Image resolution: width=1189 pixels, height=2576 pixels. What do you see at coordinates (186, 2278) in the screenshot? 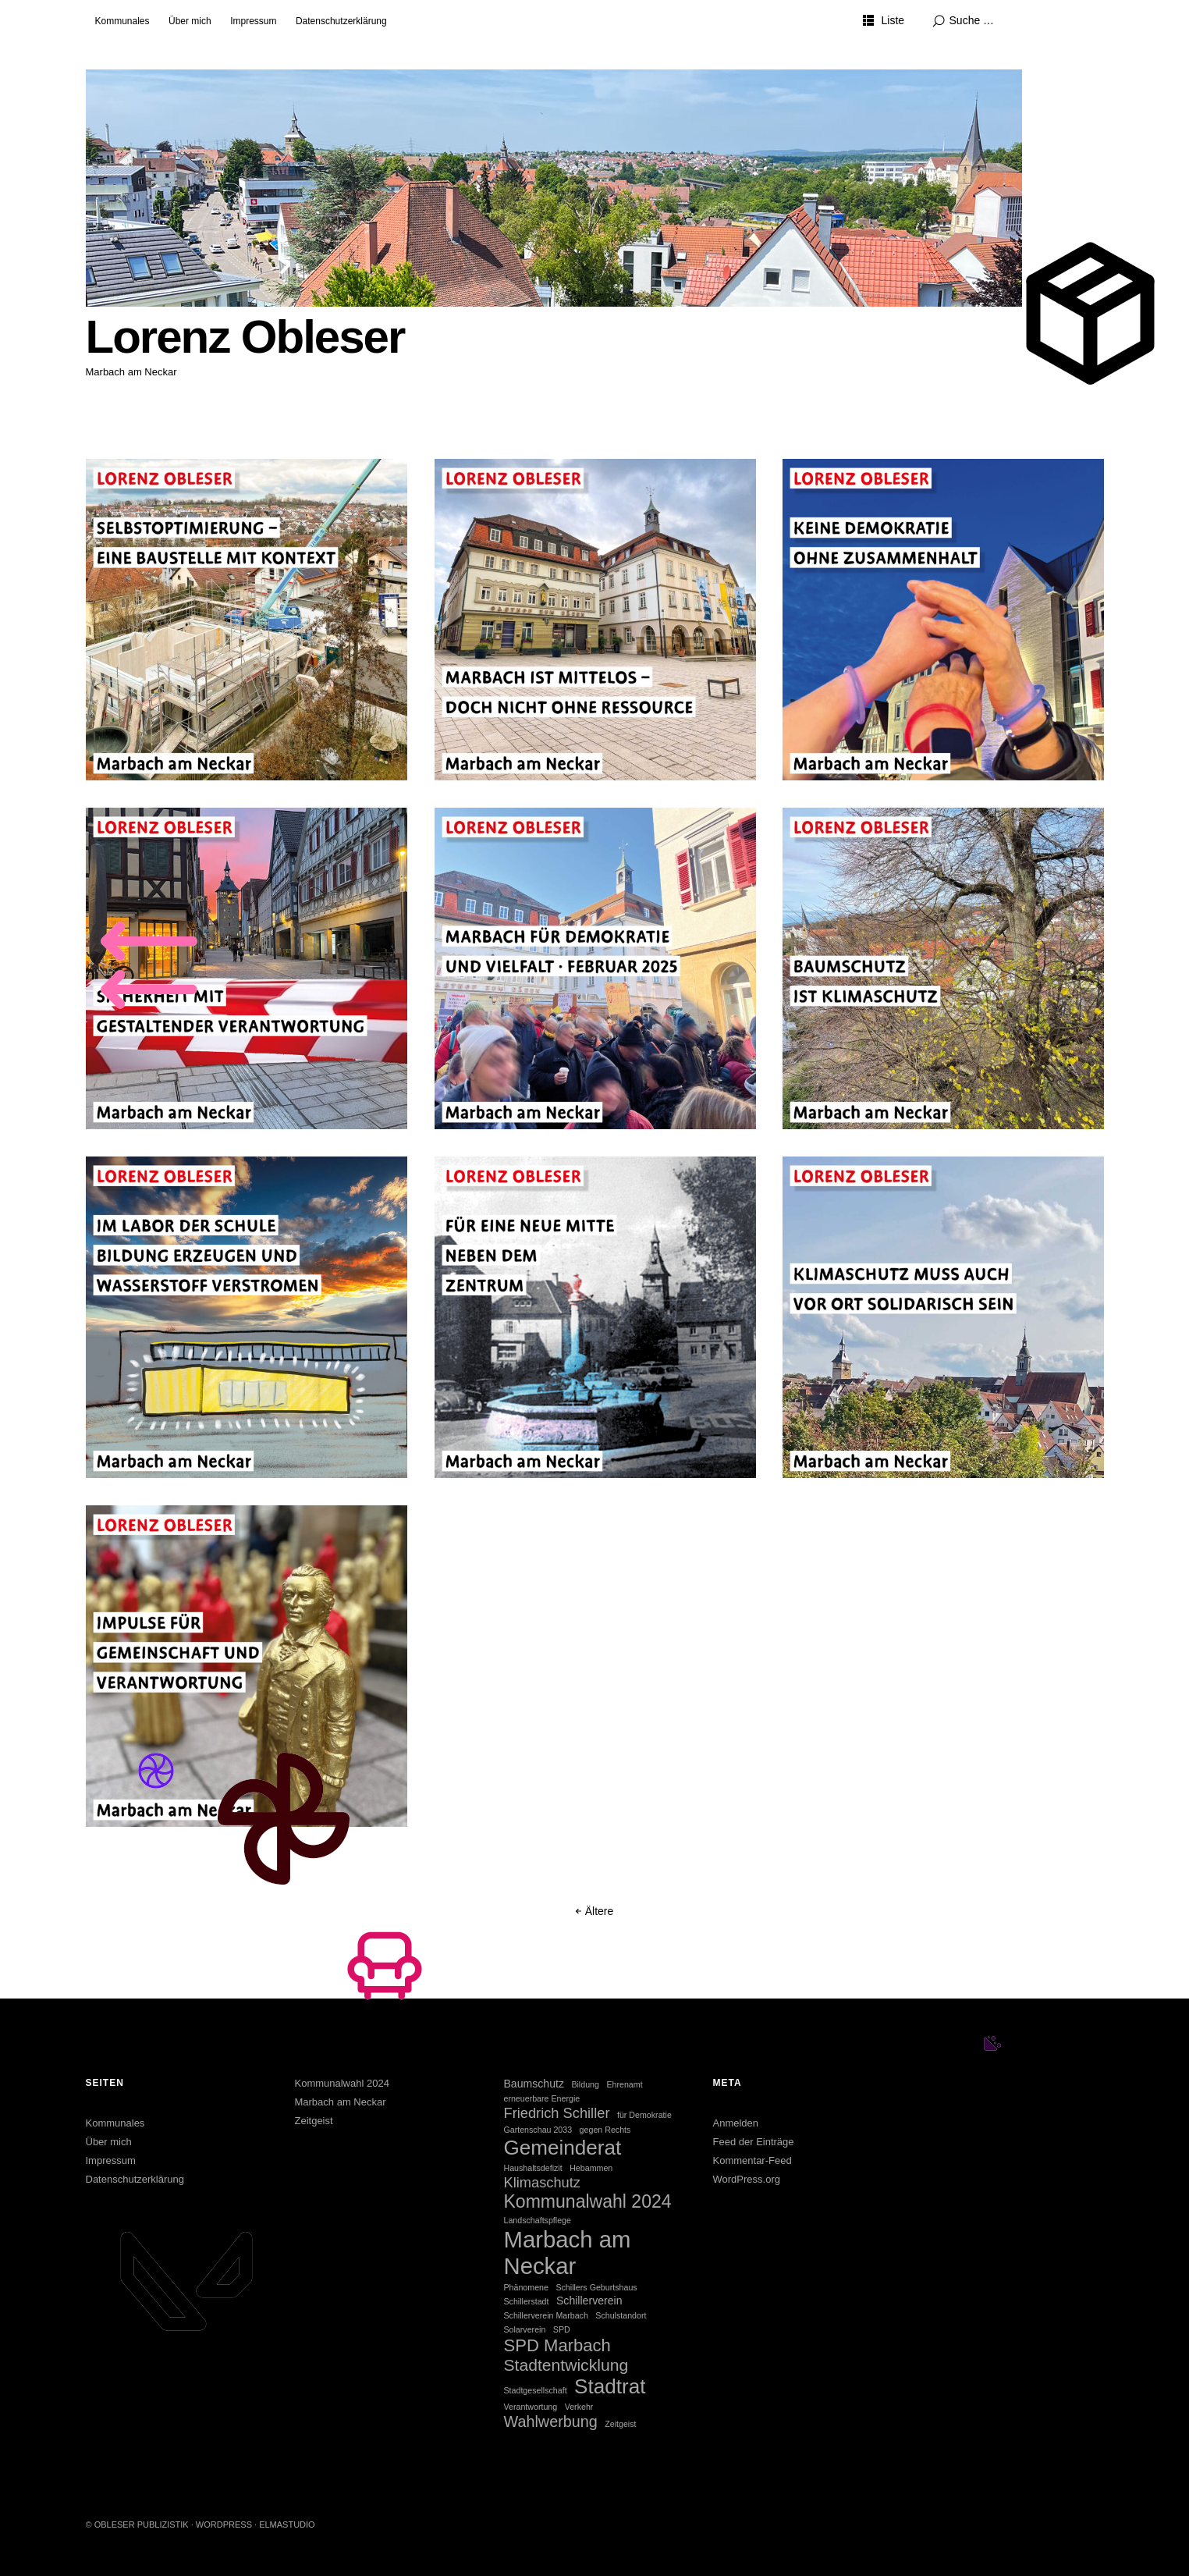
I see `launch Valorant game` at bounding box center [186, 2278].